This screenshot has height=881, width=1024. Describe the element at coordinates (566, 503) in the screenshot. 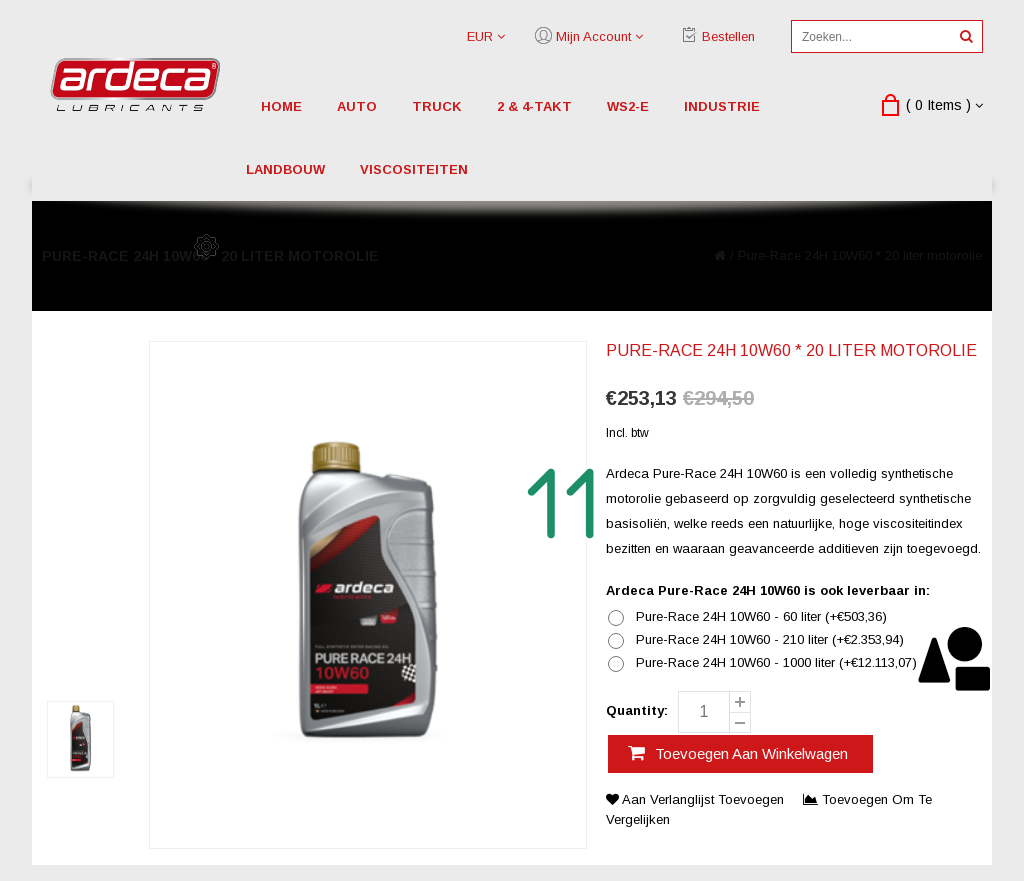

I see `indicates item number 11 in a list or sequence` at that location.